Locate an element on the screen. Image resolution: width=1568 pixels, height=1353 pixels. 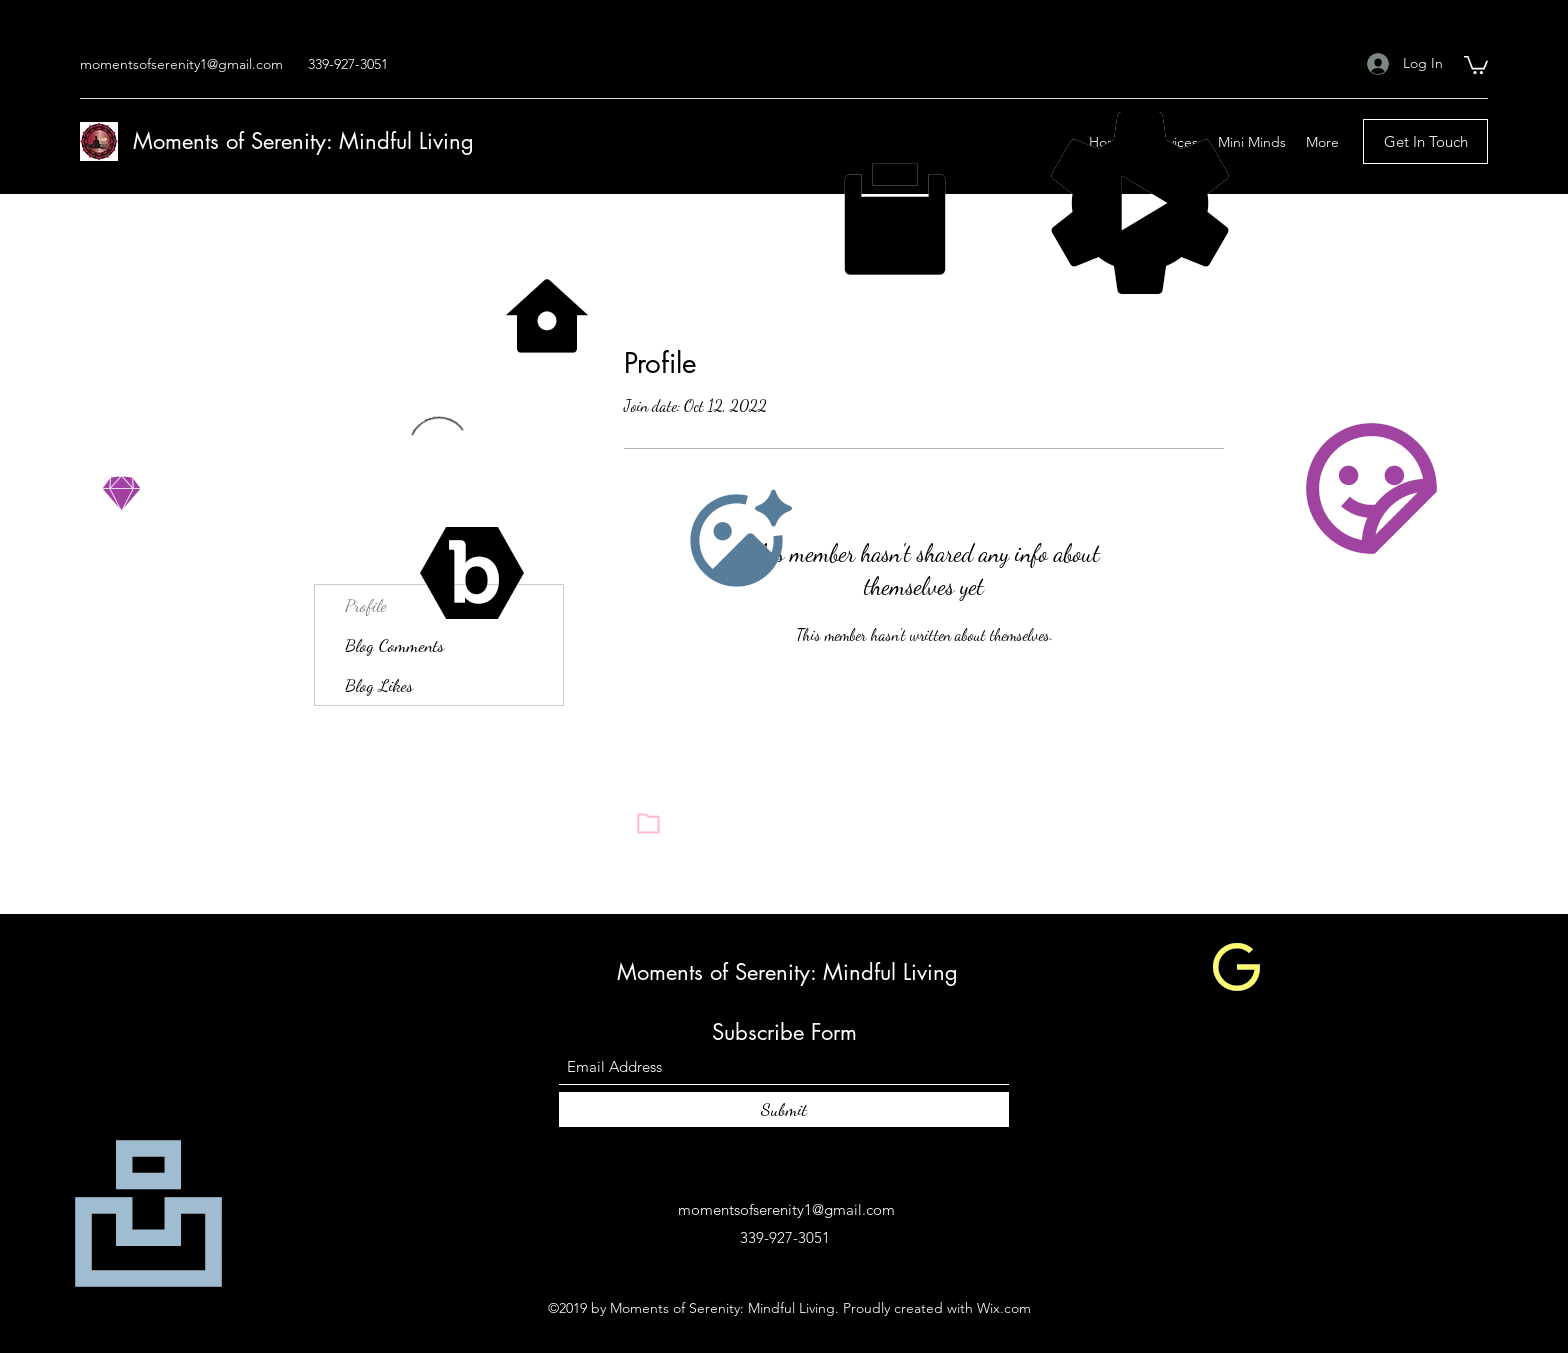
open YouTube Studio app is located at coordinates (1140, 203).